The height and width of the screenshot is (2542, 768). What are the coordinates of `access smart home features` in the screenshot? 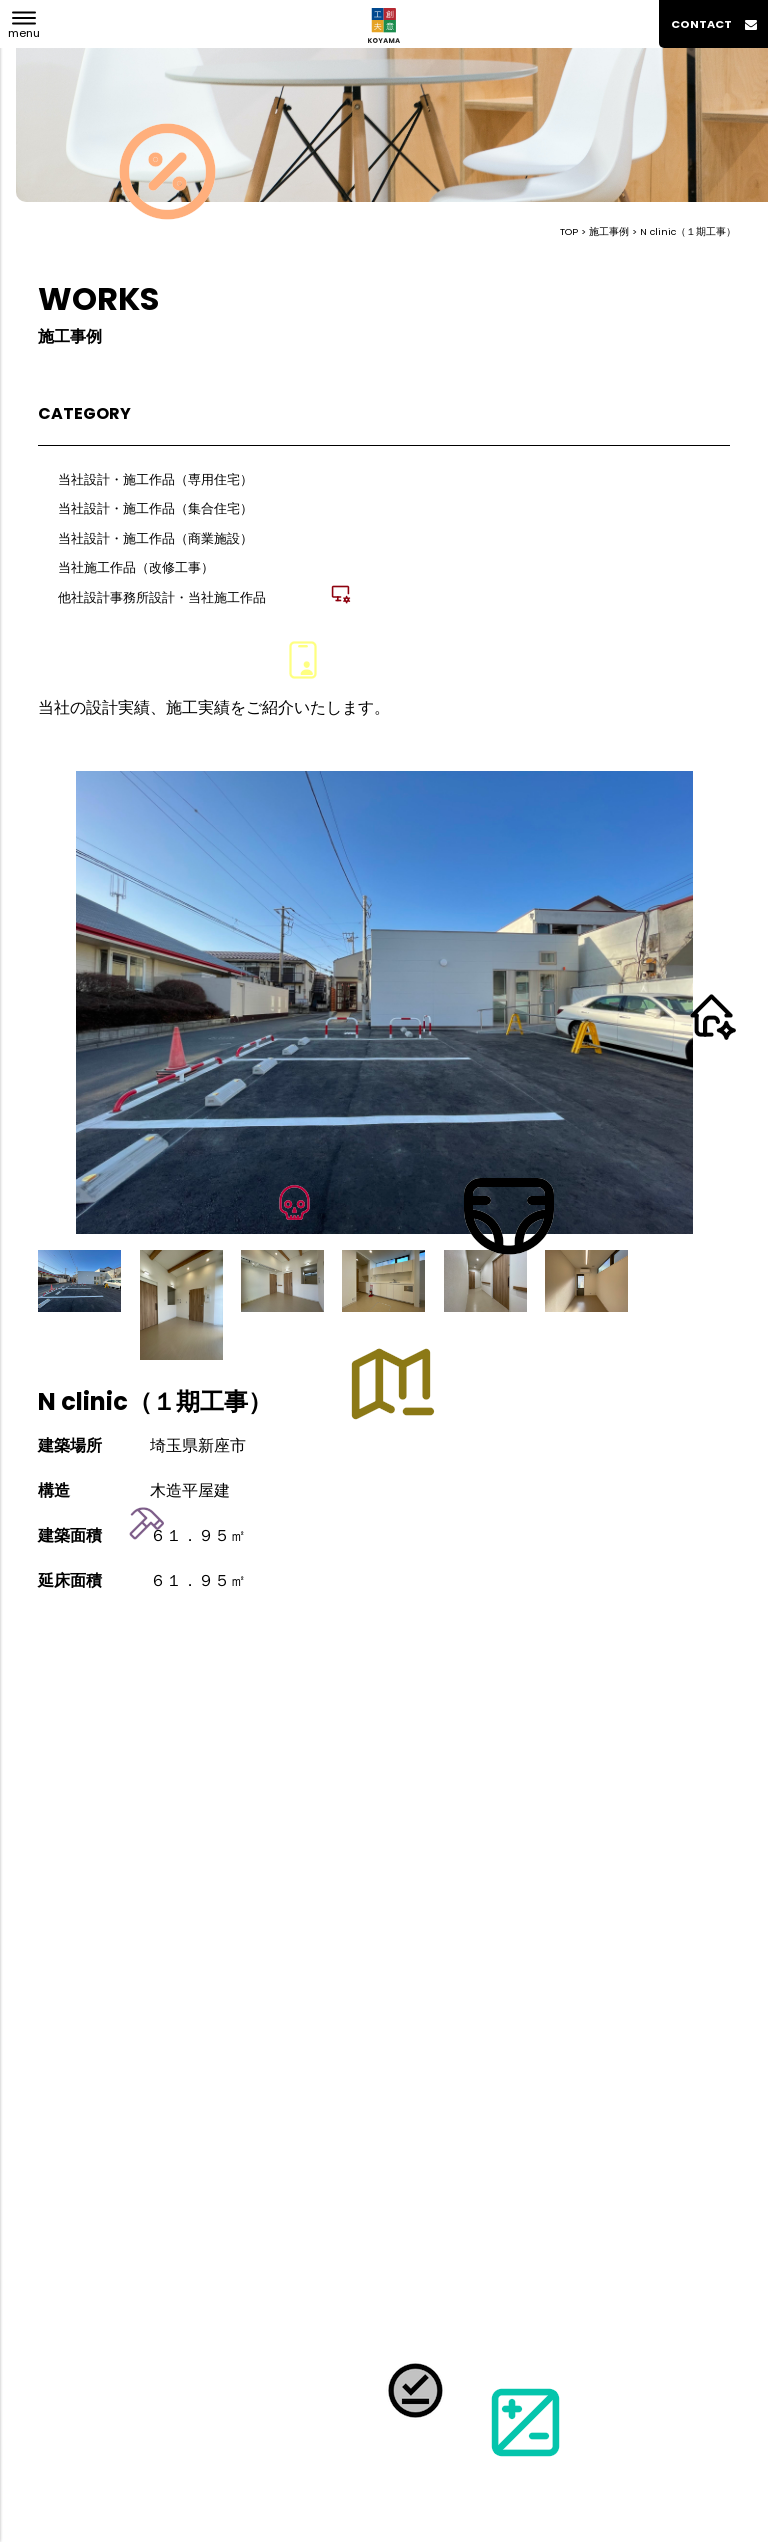 It's located at (711, 1015).